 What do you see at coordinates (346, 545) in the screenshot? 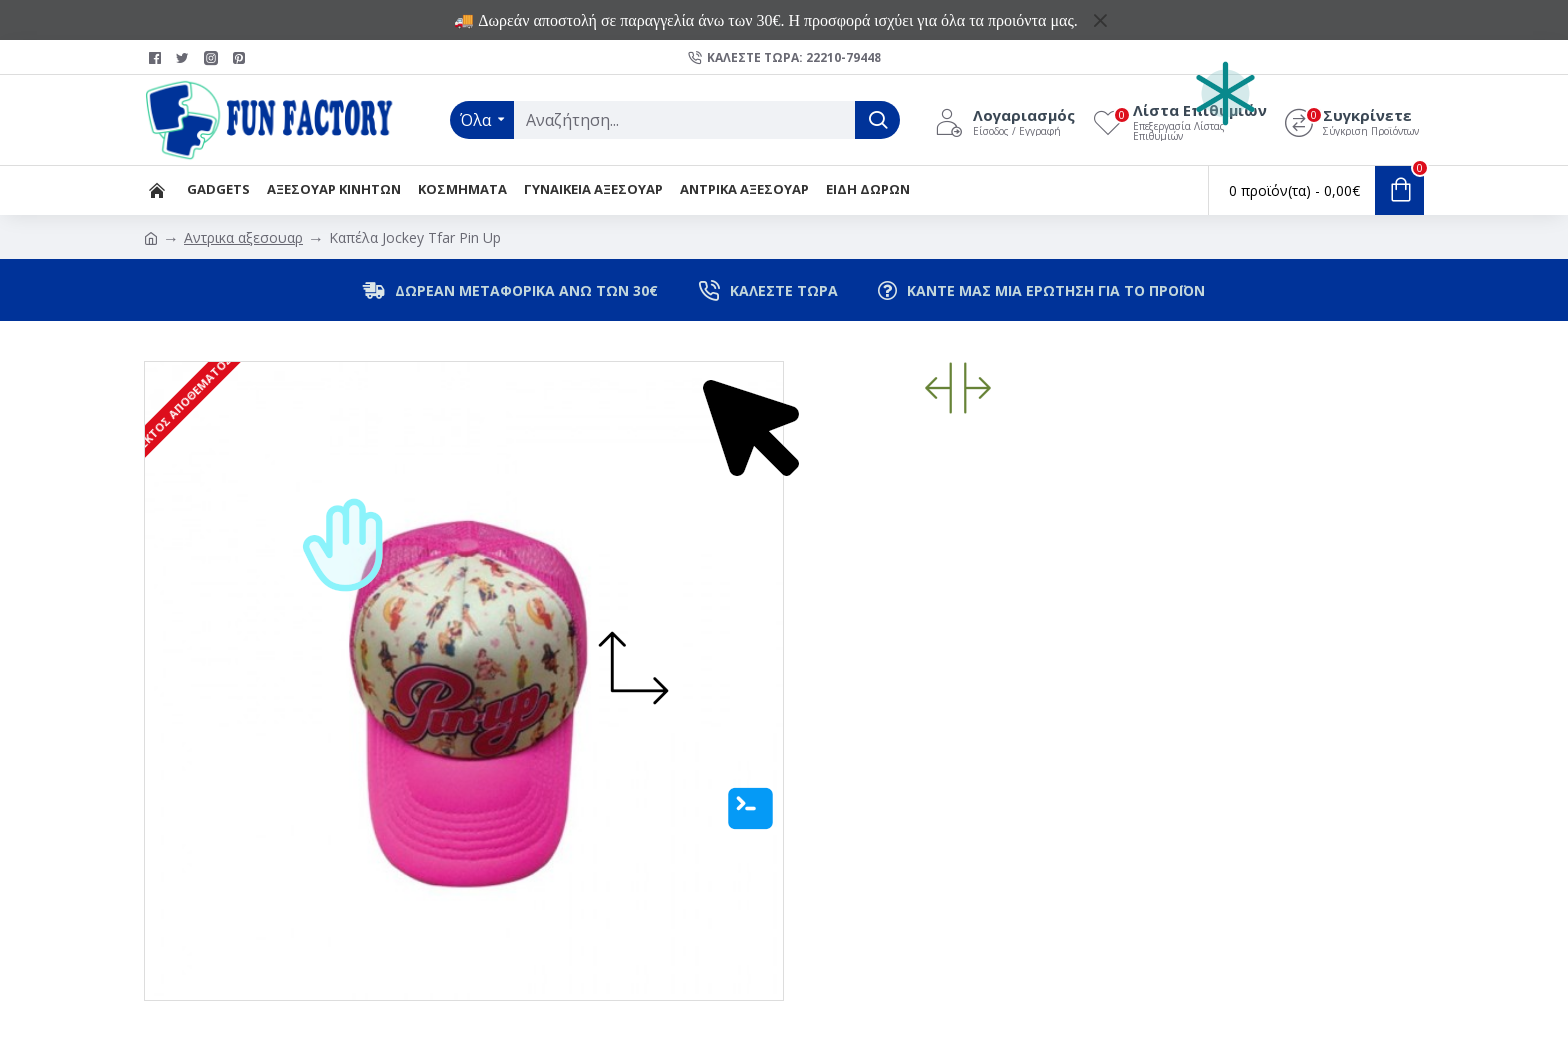
I see `stop or pause an action` at bounding box center [346, 545].